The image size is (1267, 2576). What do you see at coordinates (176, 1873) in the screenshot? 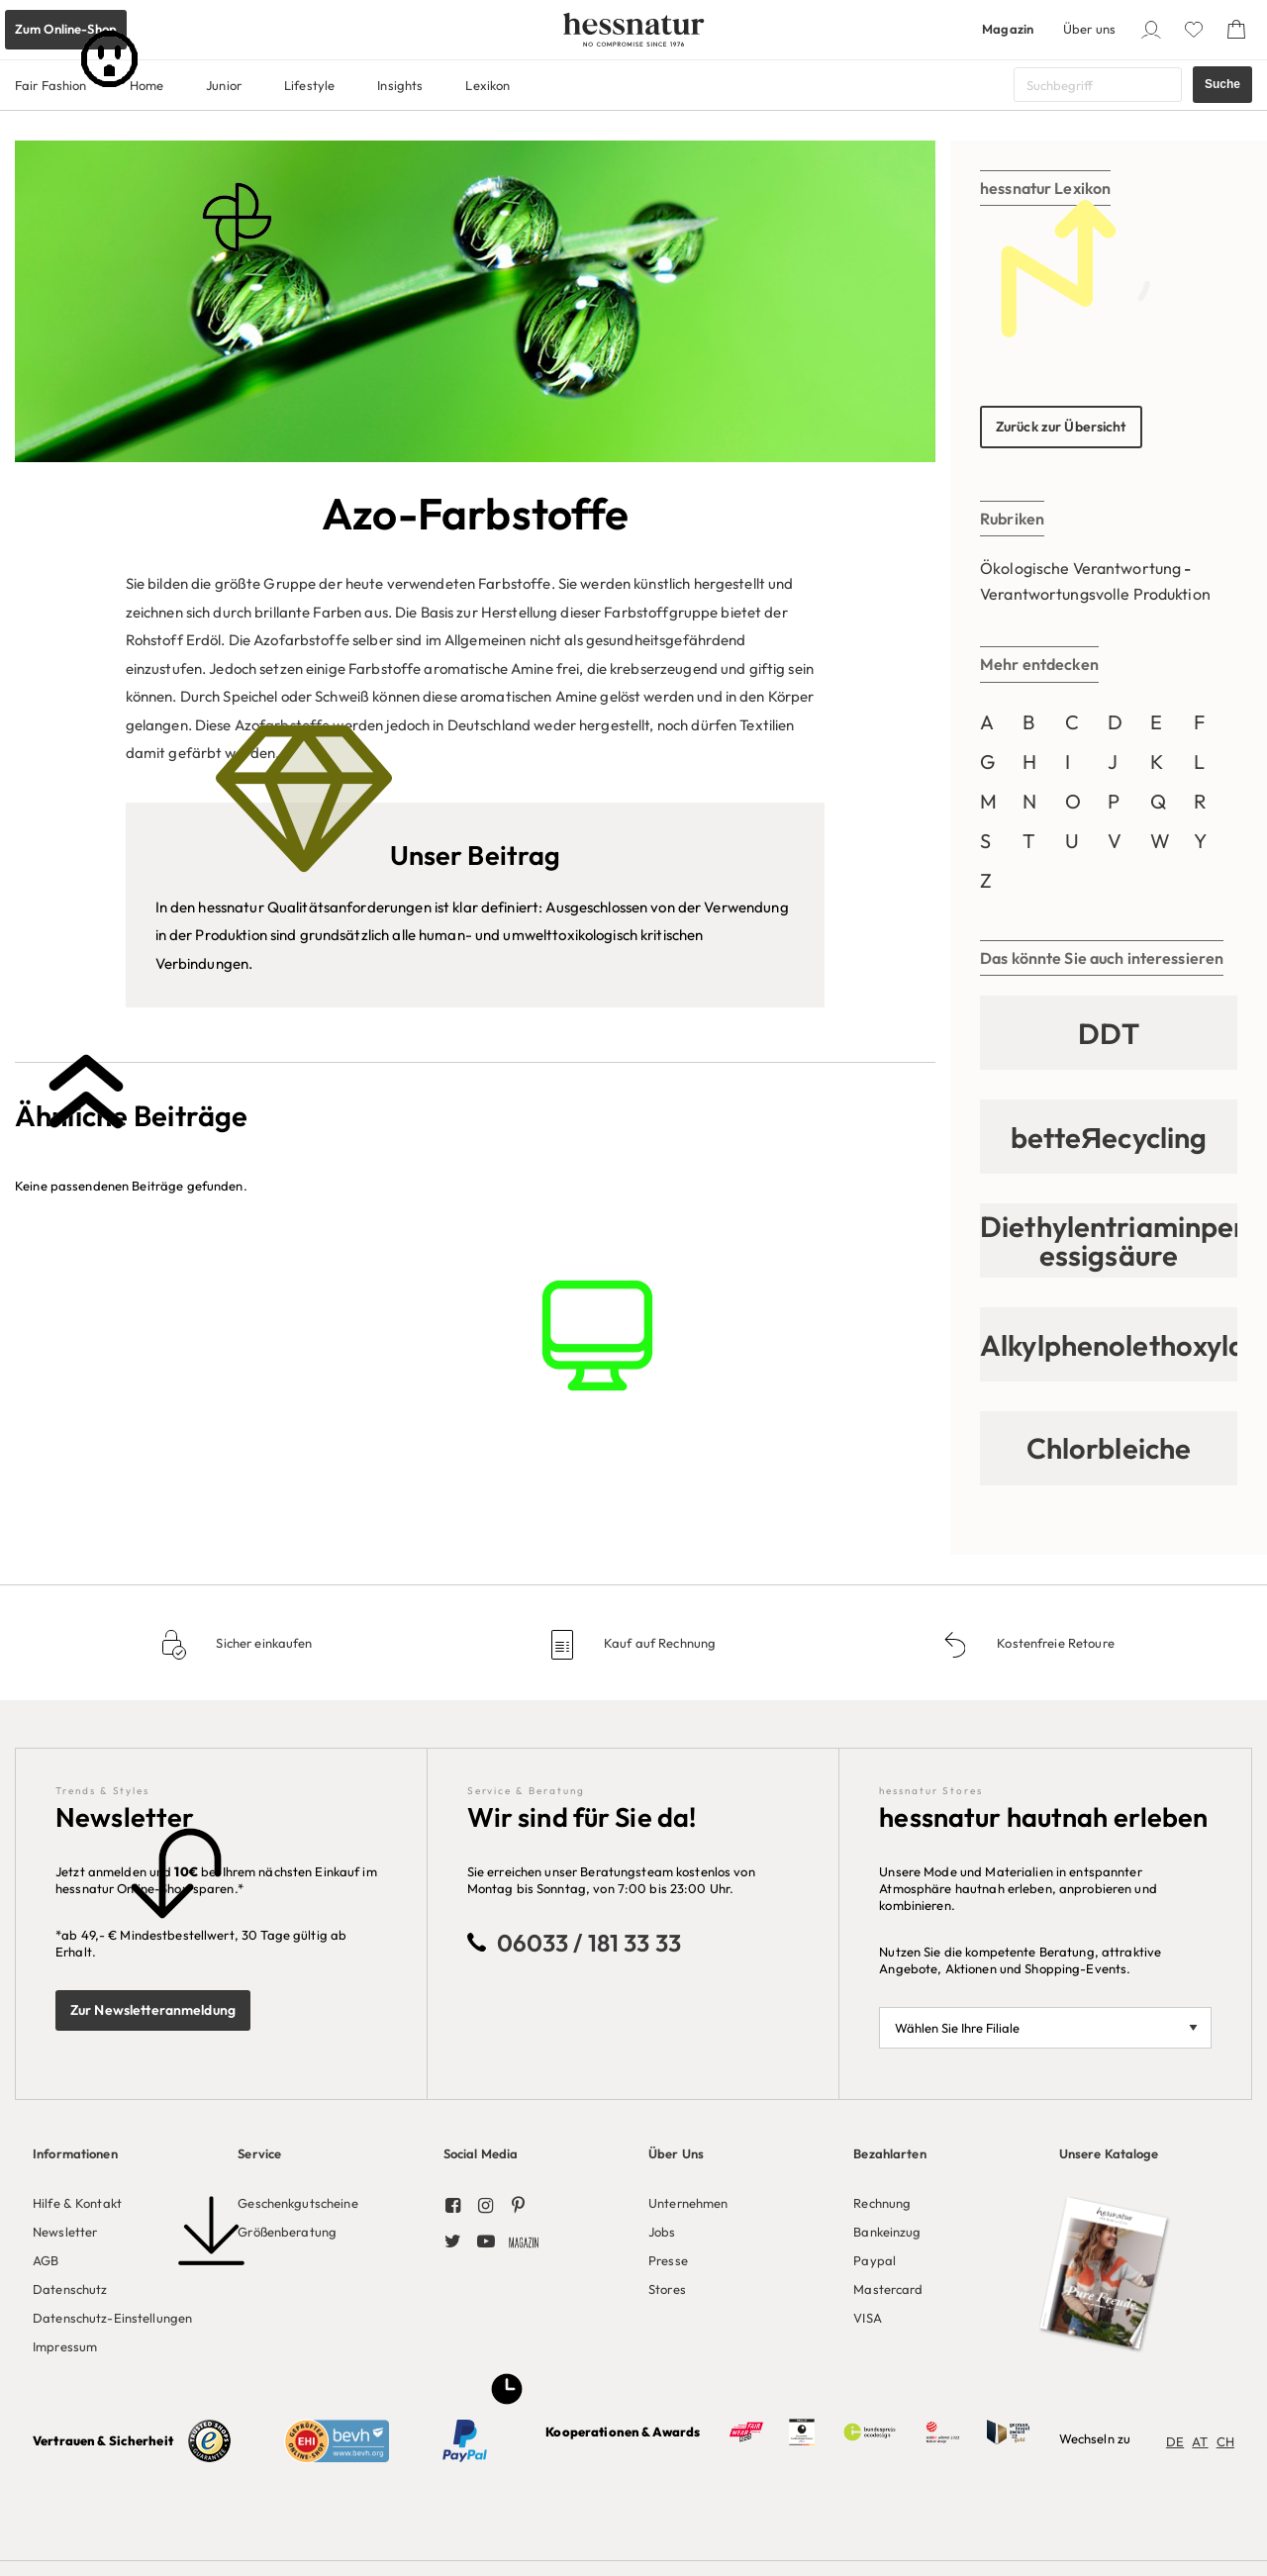
I see `redo an action` at bounding box center [176, 1873].